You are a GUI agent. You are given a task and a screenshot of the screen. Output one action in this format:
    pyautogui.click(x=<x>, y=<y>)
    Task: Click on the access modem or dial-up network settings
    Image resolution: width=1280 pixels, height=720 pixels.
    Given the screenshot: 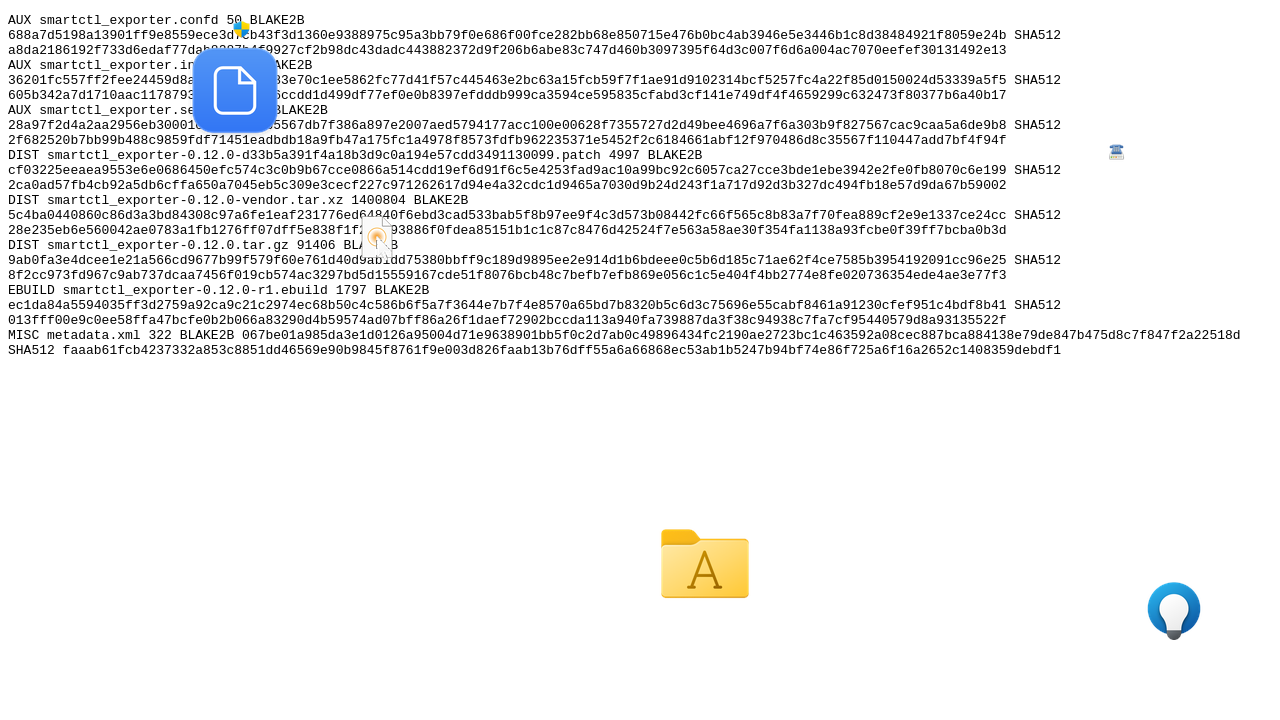 What is the action you would take?
    pyautogui.click(x=1116, y=152)
    